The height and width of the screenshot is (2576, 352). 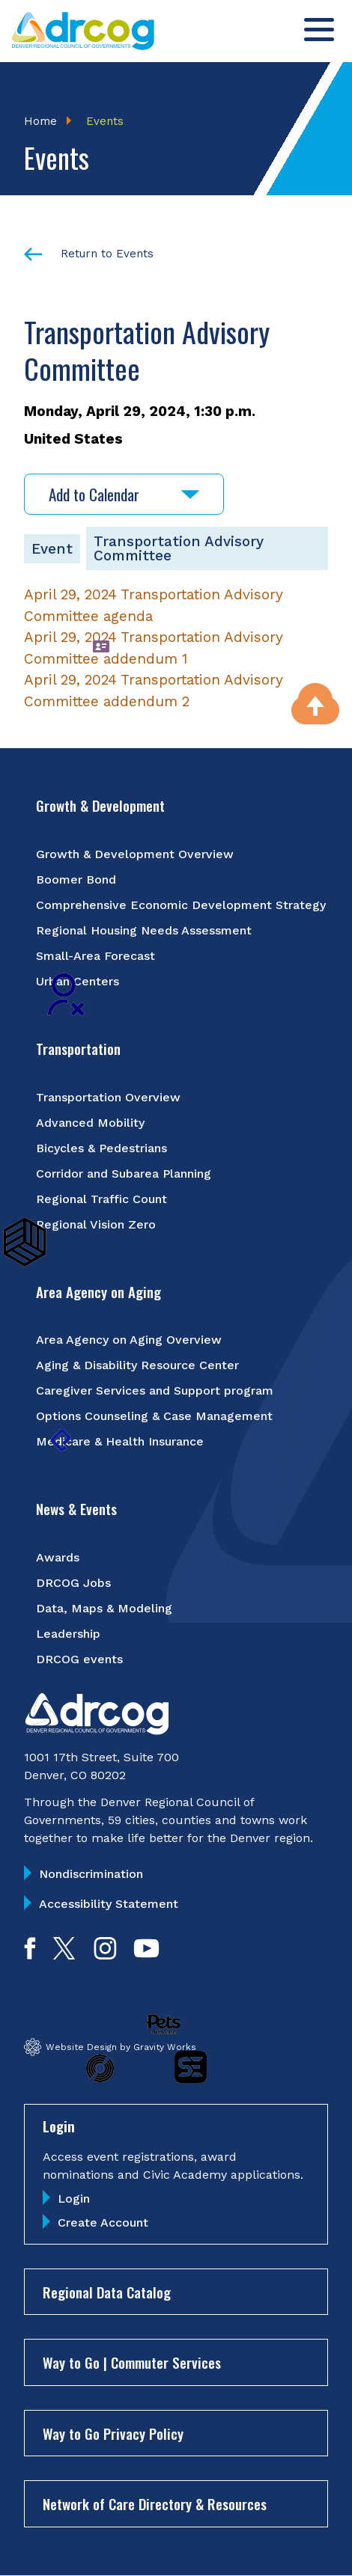 I want to click on visit the Pets at Home website or app, so click(x=163, y=2024).